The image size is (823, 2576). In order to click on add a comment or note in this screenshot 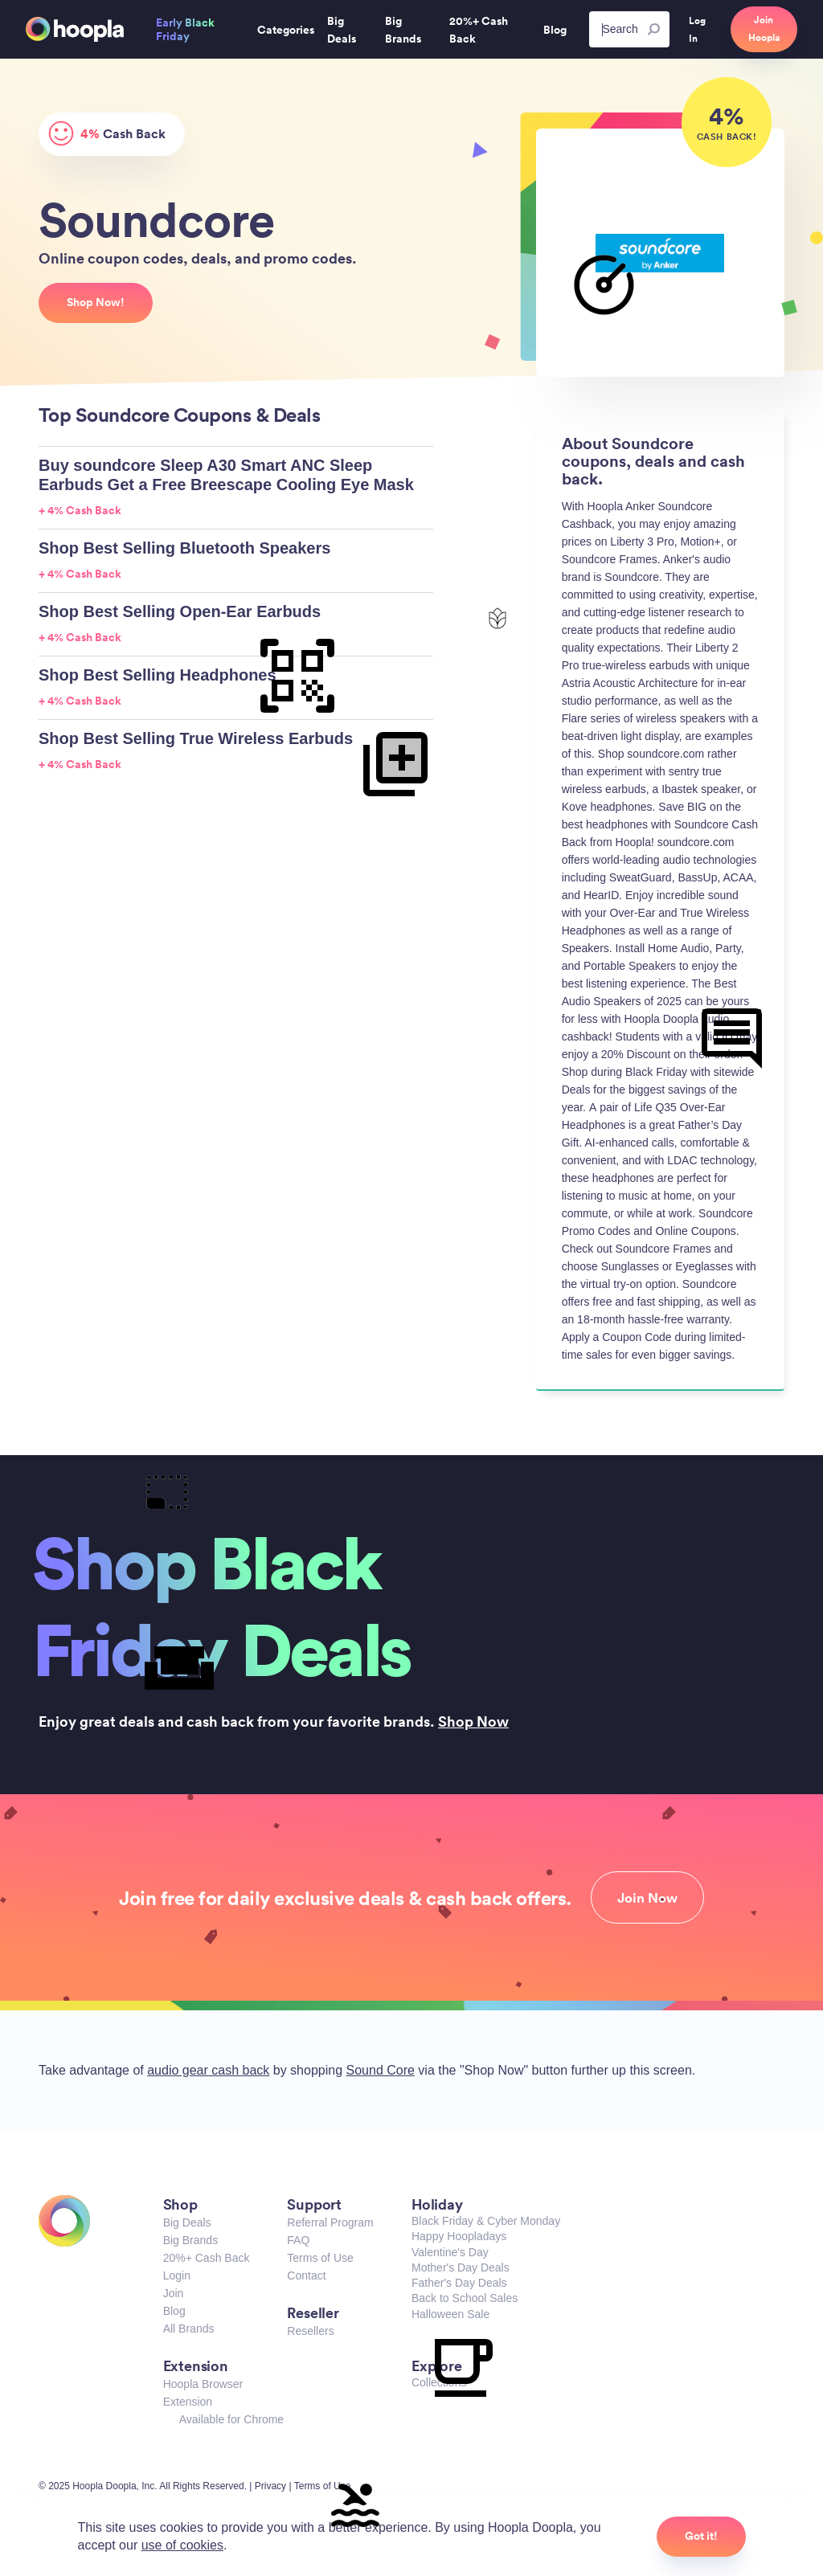, I will do `click(731, 1038)`.